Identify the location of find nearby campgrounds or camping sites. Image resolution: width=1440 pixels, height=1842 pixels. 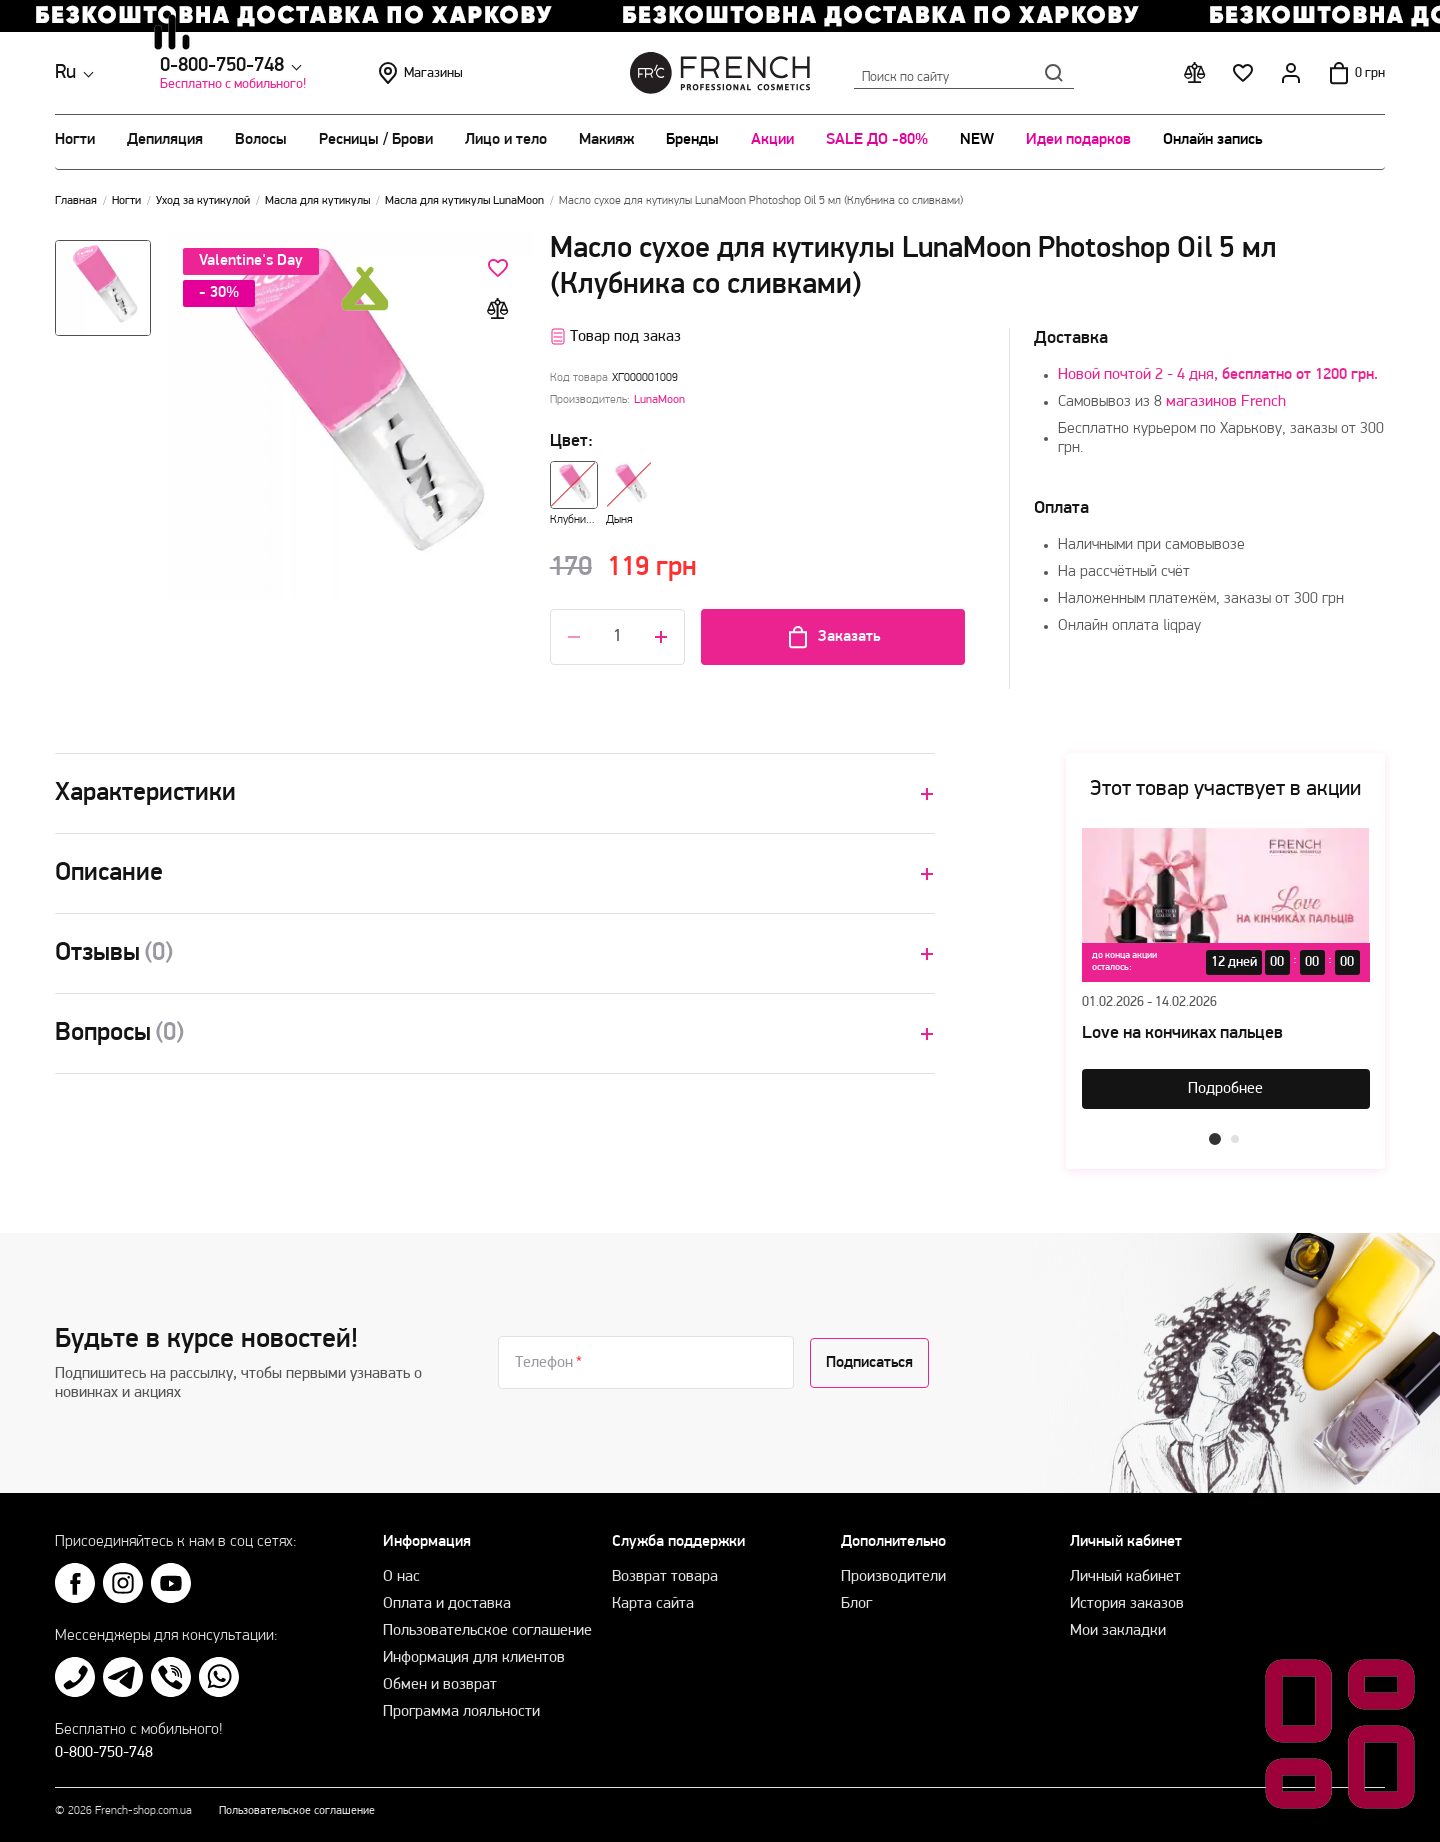
(365, 290).